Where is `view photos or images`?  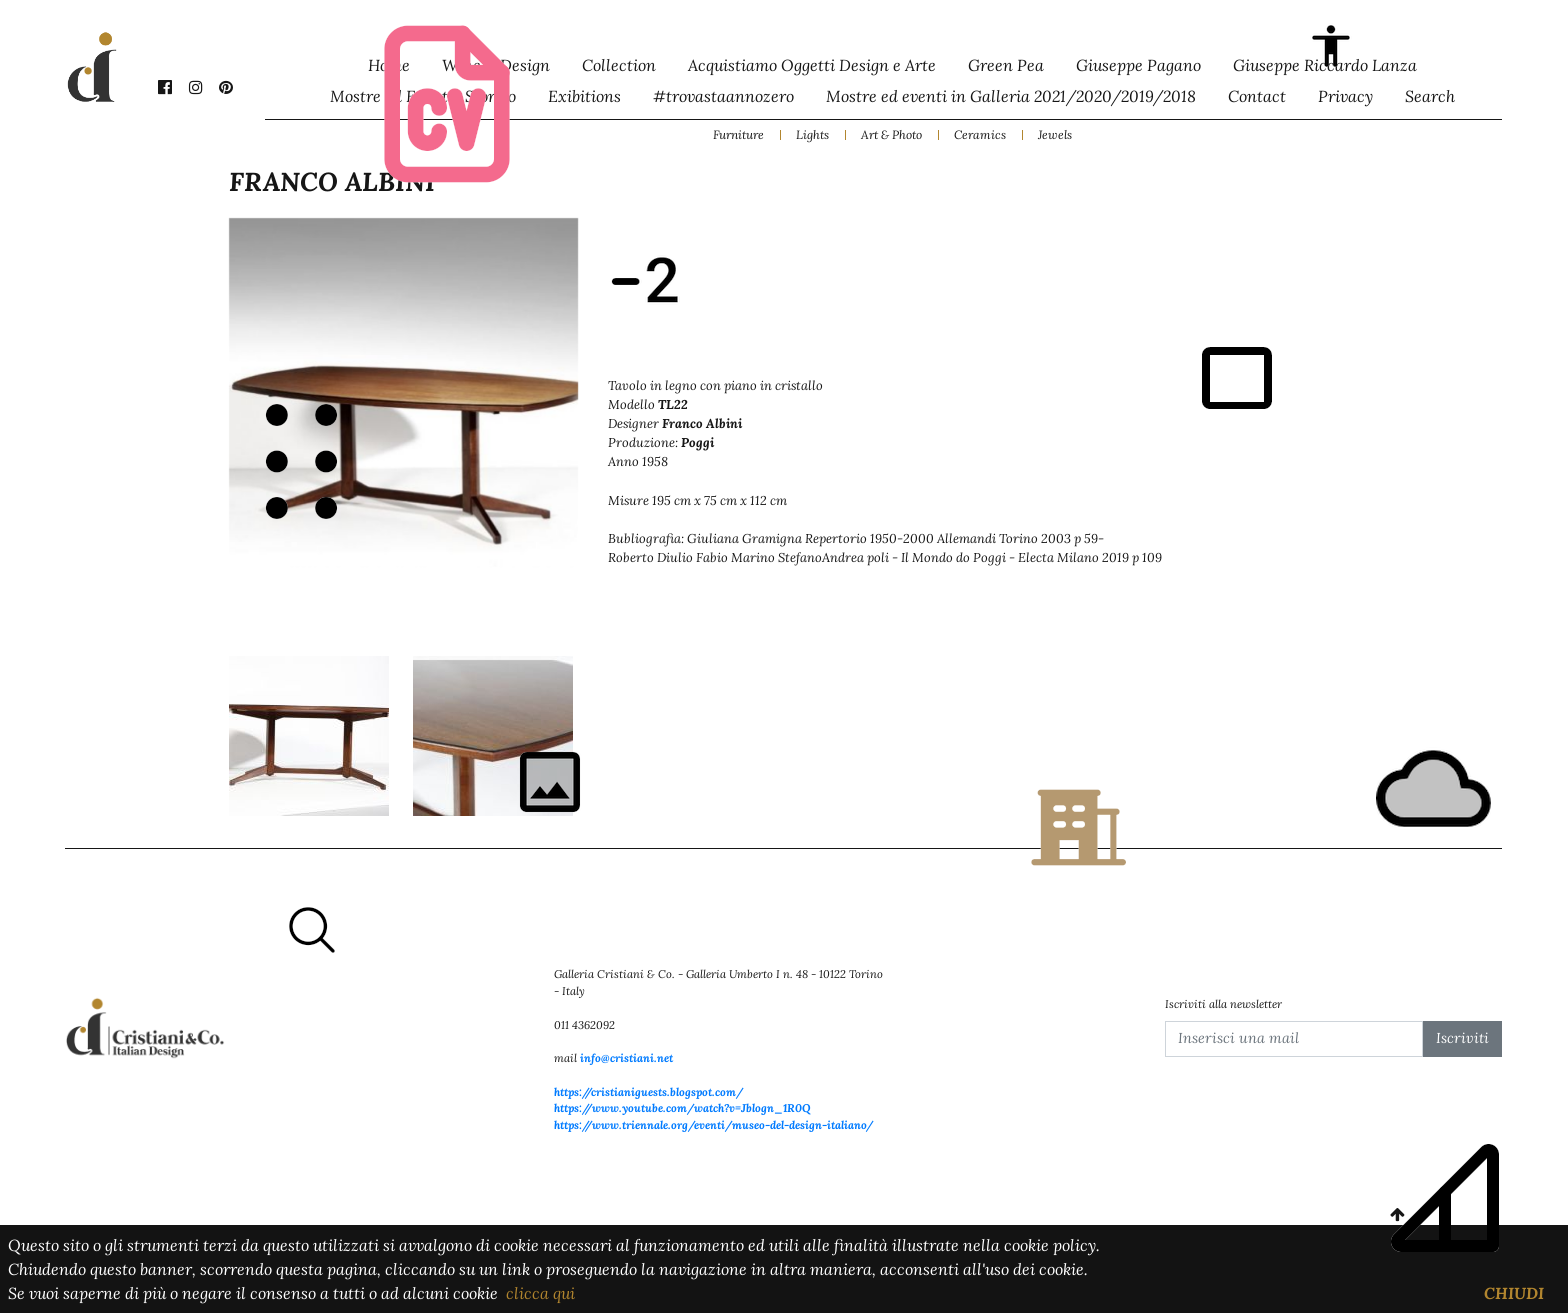 view photos or images is located at coordinates (550, 782).